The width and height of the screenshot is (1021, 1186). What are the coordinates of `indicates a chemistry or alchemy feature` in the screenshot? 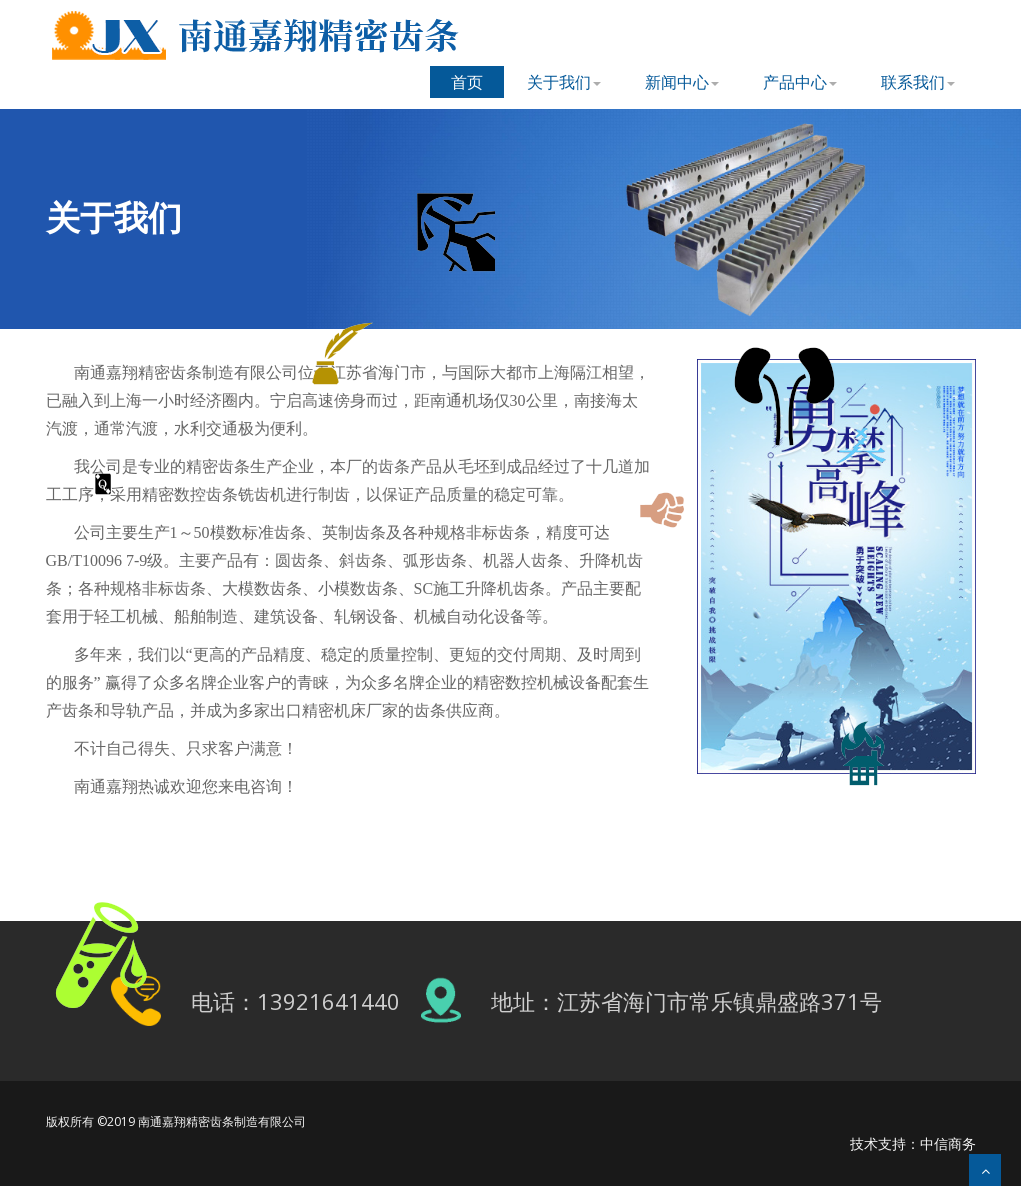 It's located at (97, 955).